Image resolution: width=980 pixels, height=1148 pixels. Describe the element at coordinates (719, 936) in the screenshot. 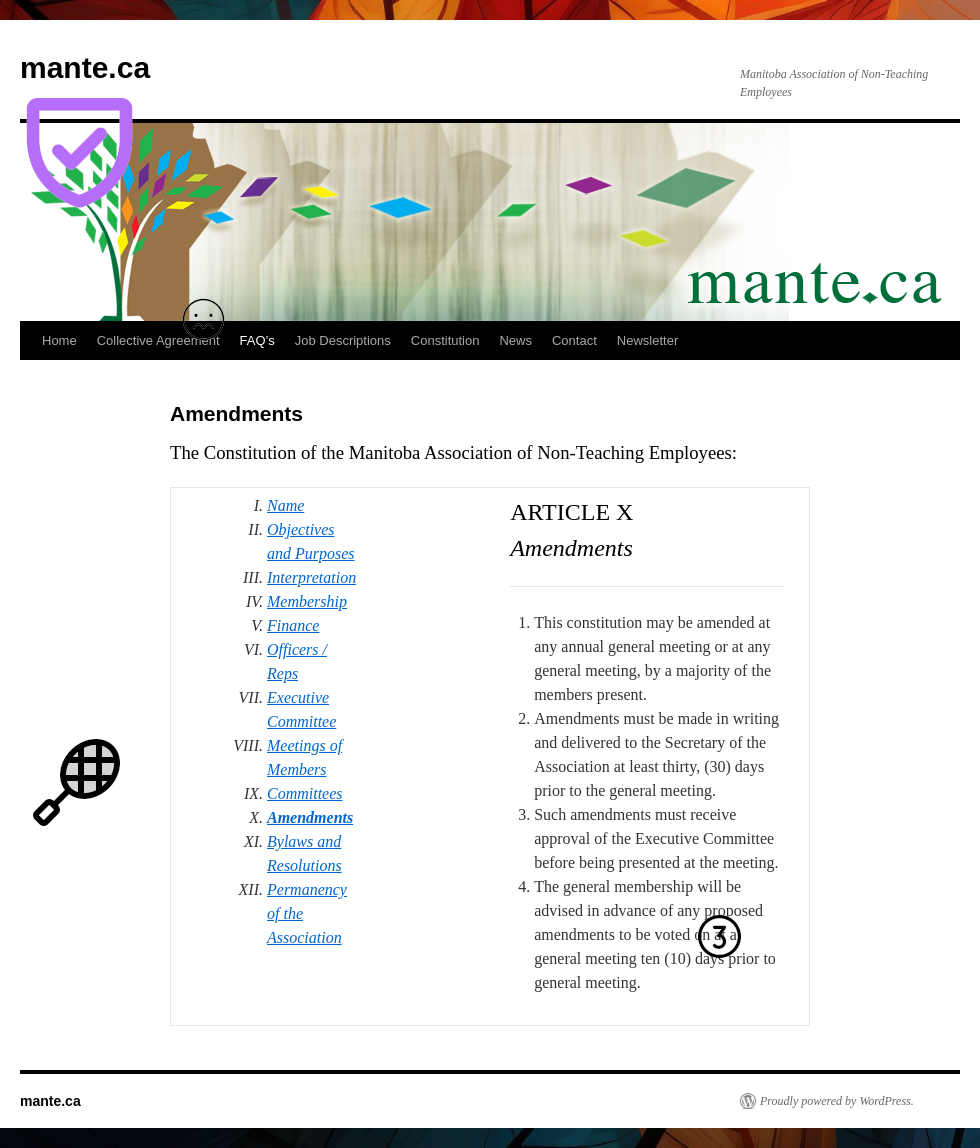

I see `indicates step three in a multi-step process` at that location.